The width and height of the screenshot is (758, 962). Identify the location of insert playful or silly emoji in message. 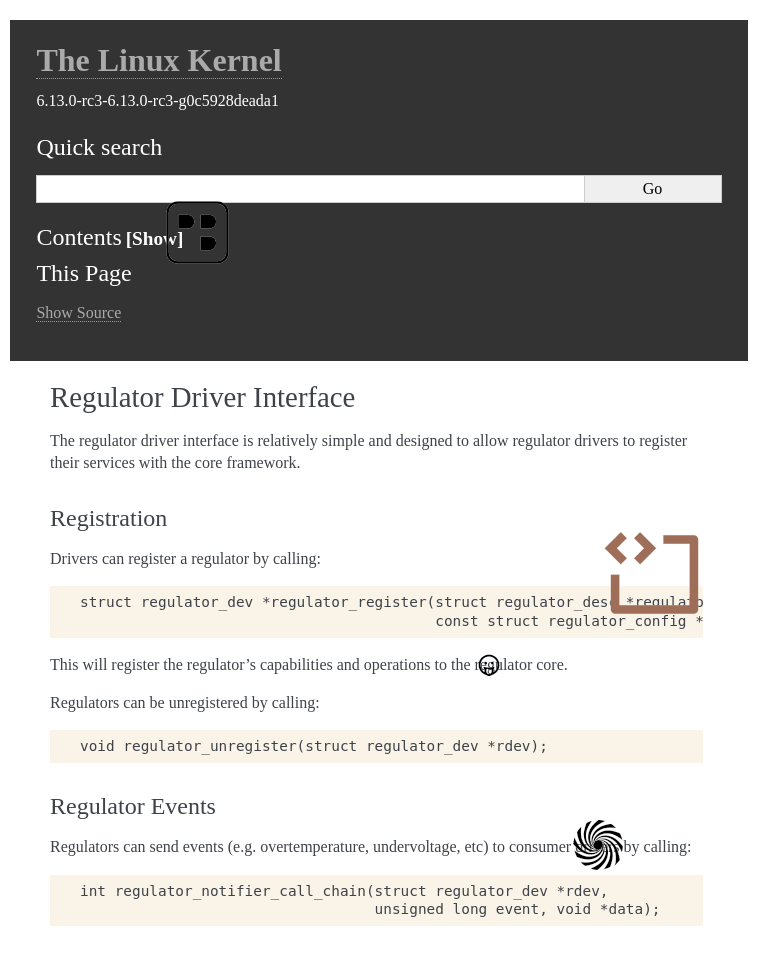
(489, 665).